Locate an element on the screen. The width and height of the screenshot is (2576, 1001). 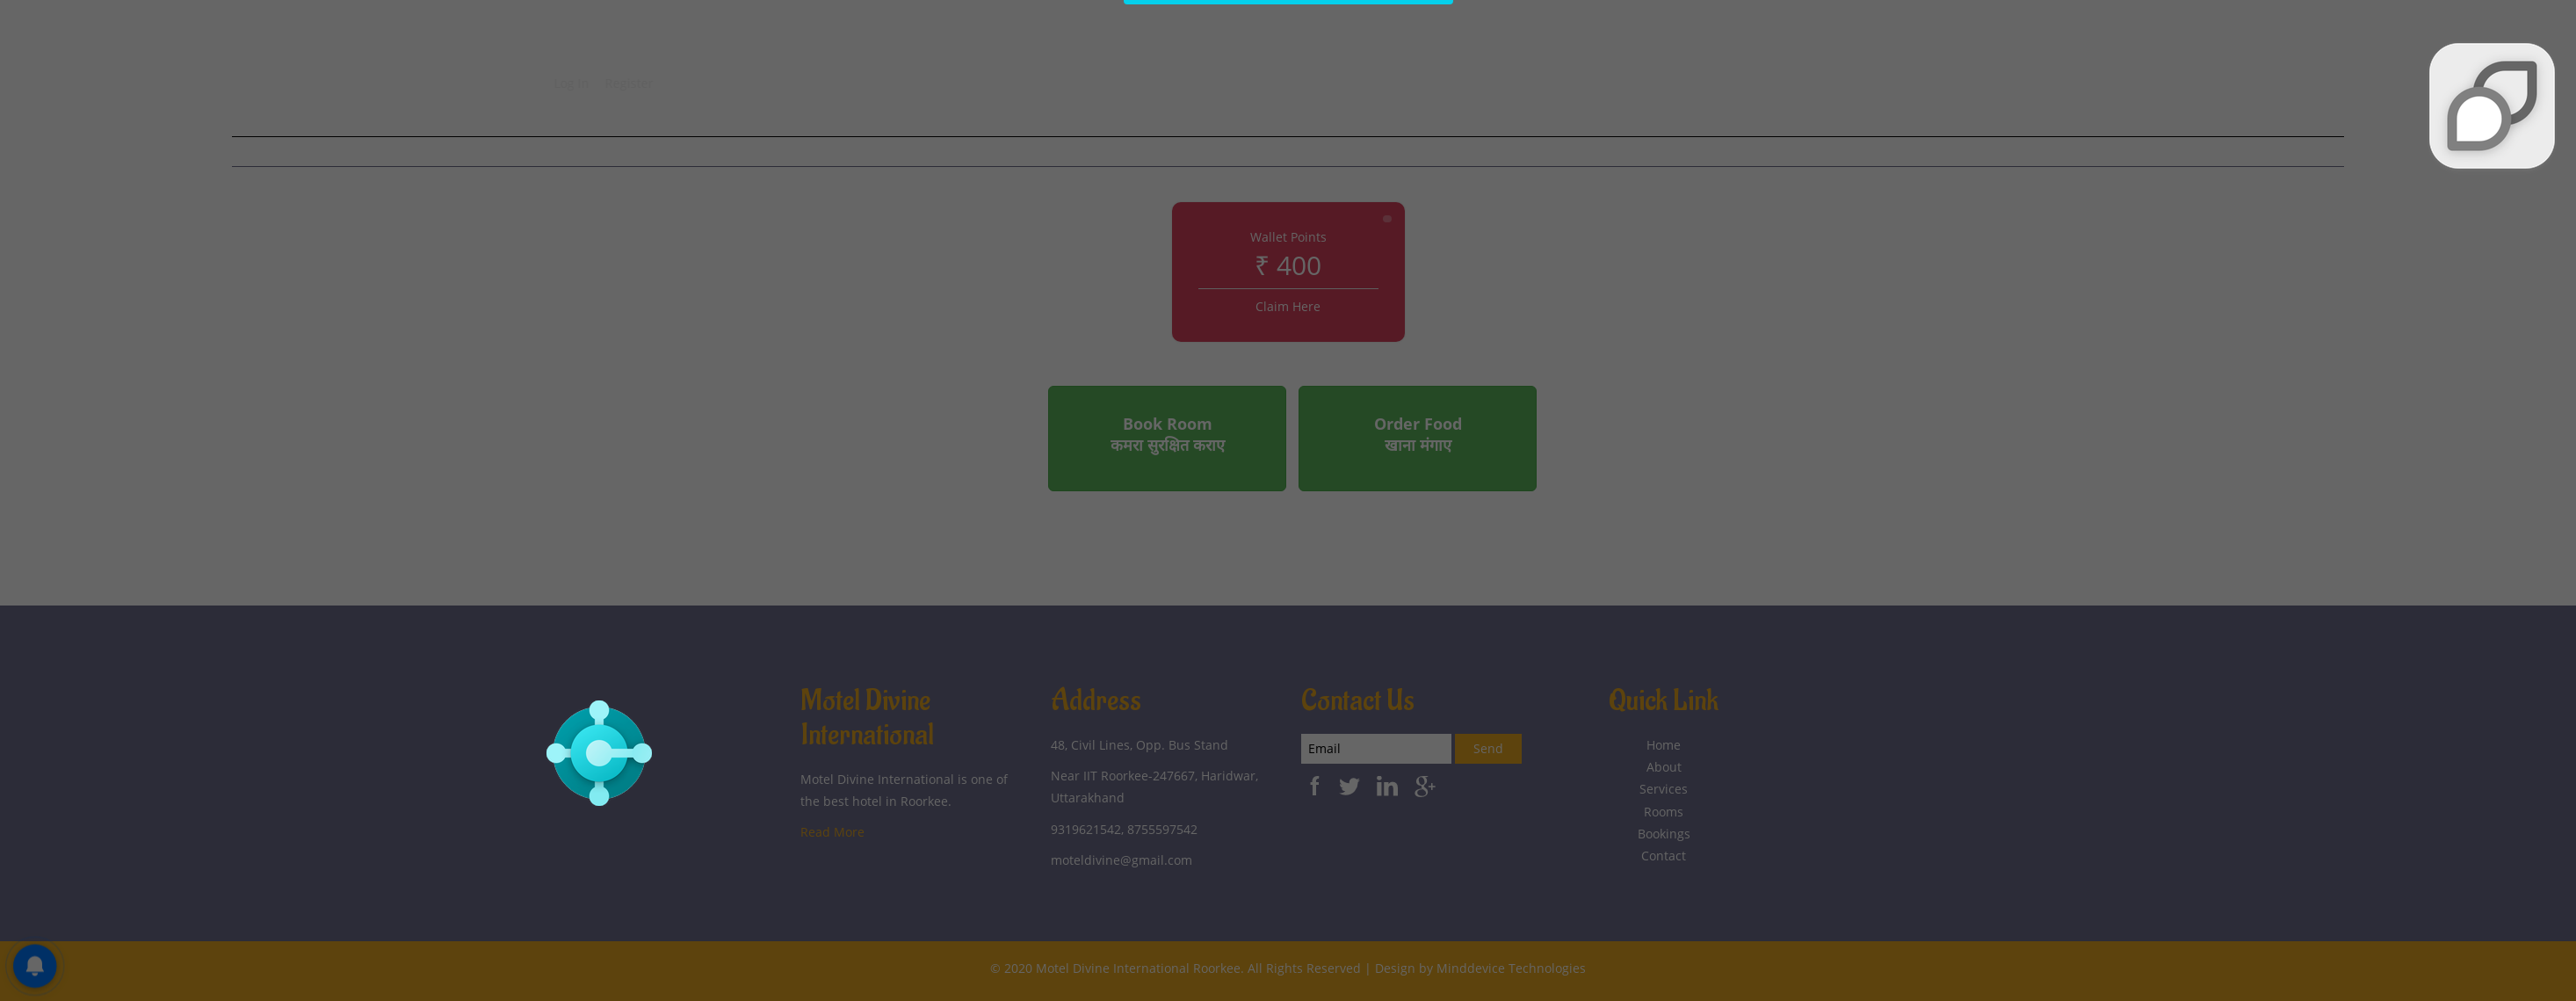
launch the korora linux distribution app is located at coordinates (2492, 105).